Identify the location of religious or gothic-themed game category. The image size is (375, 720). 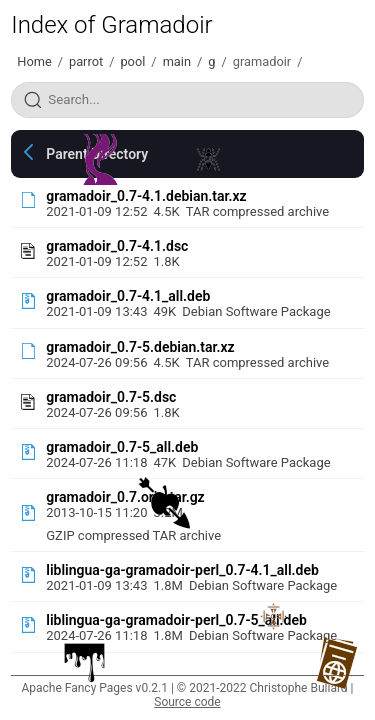
(273, 616).